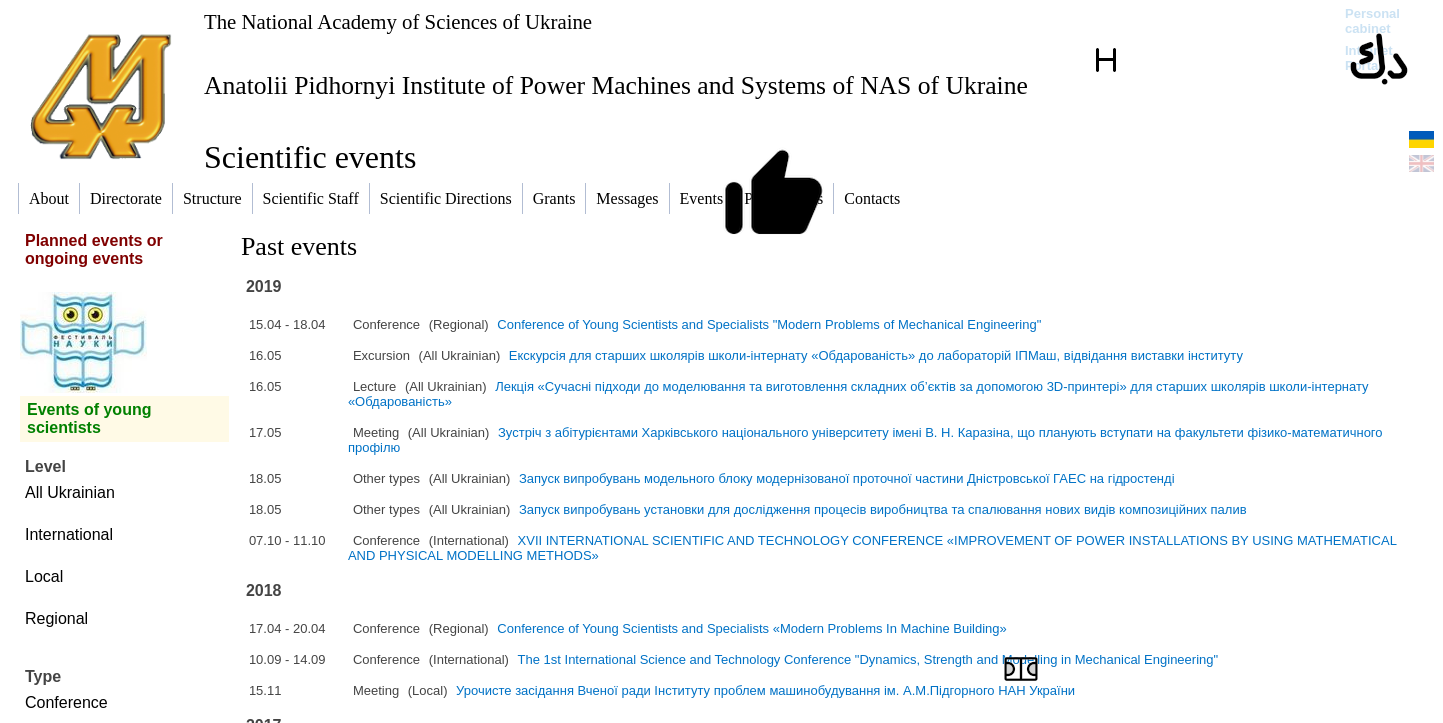 Image resolution: width=1443 pixels, height=723 pixels. I want to click on view basketball court availability, so click(1021, 669).